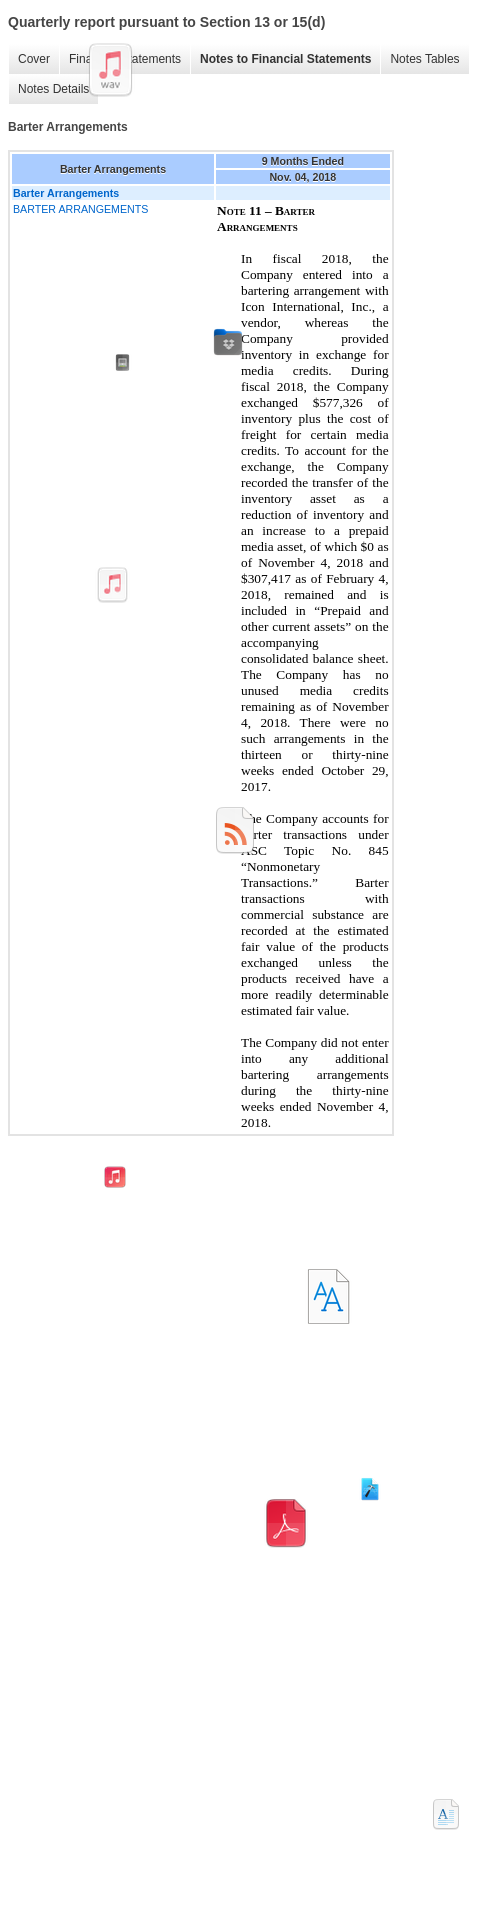 The height and width of the screenshot is (1923, 498). I want to click on NES game ROM file, so click(122, 362).